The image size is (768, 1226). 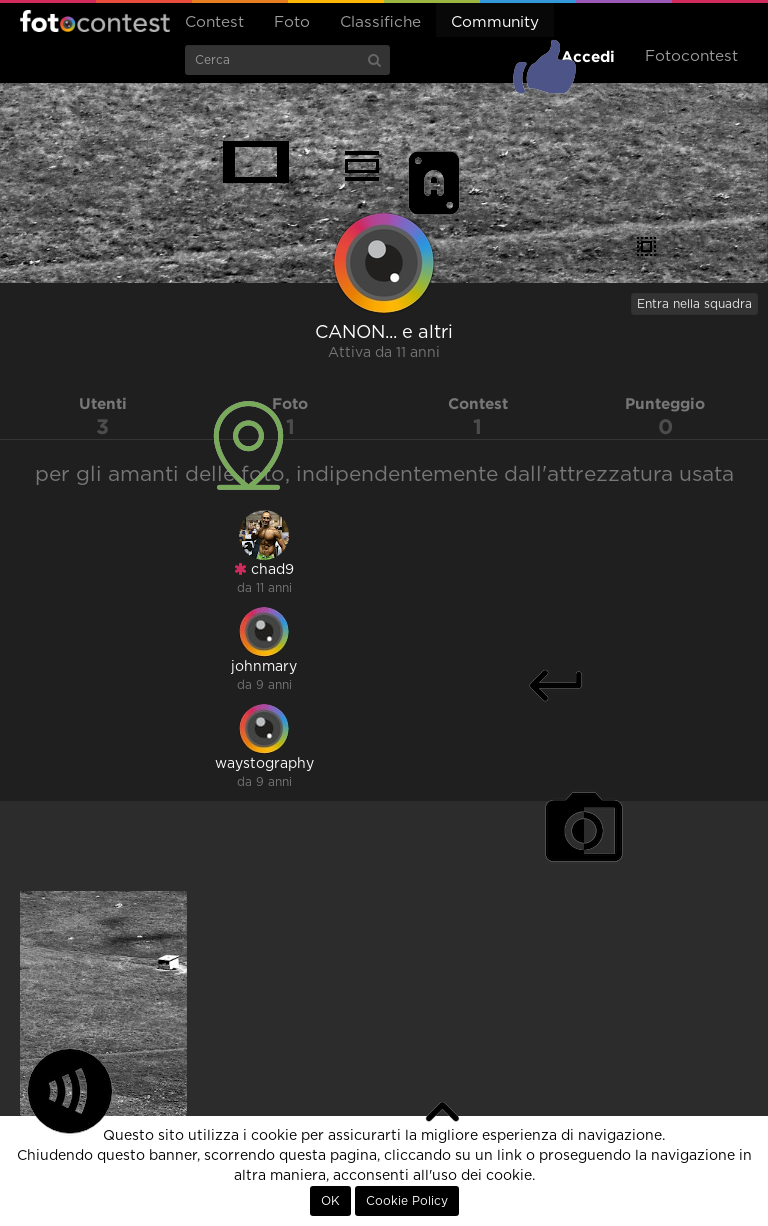 I want to click on ace playing card in a card game app, so click(x=434, y=183).